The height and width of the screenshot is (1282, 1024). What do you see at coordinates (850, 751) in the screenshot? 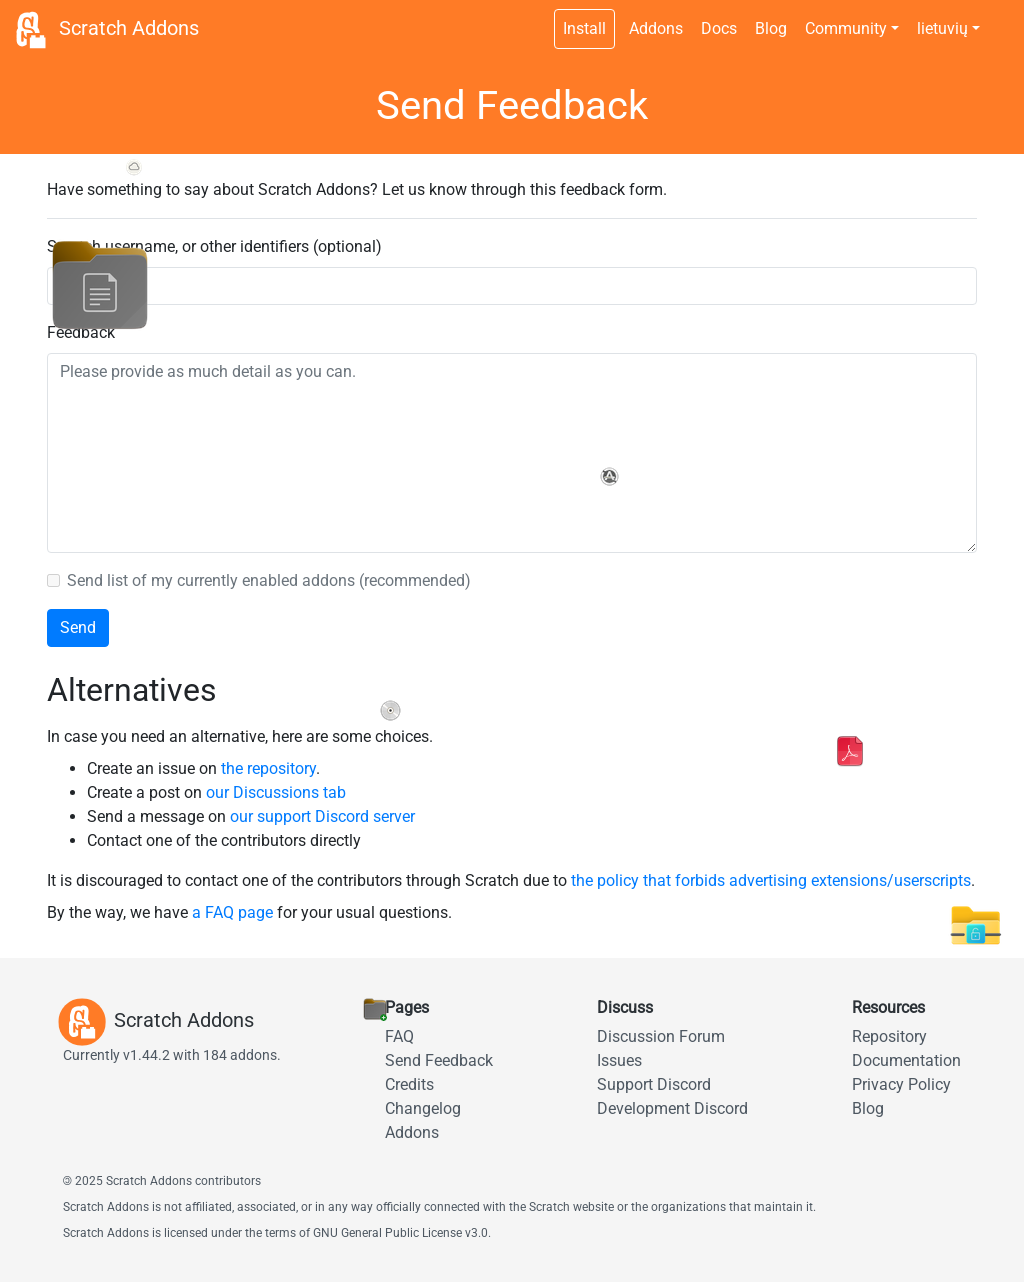
I see `a PDF document file` at bounding box center [850, 751].